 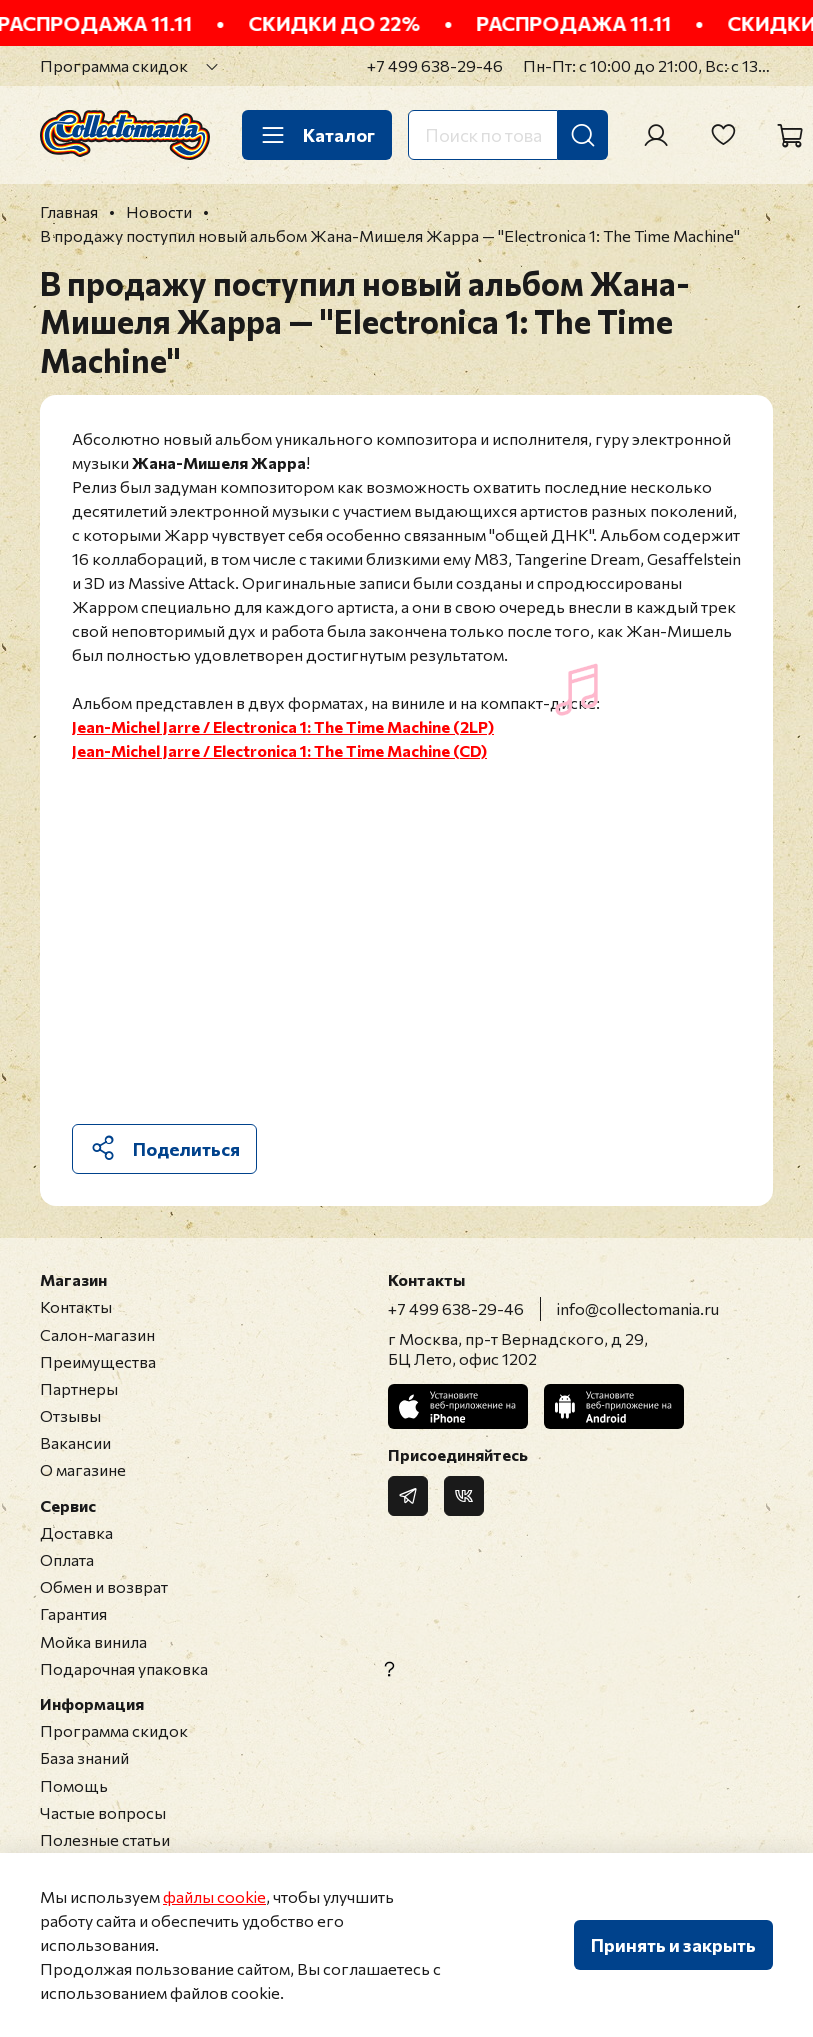 What do you see at coordinates (389, 1669) in the screenshot?
I see `access help or support resources` at bounding box center [389, 1669].